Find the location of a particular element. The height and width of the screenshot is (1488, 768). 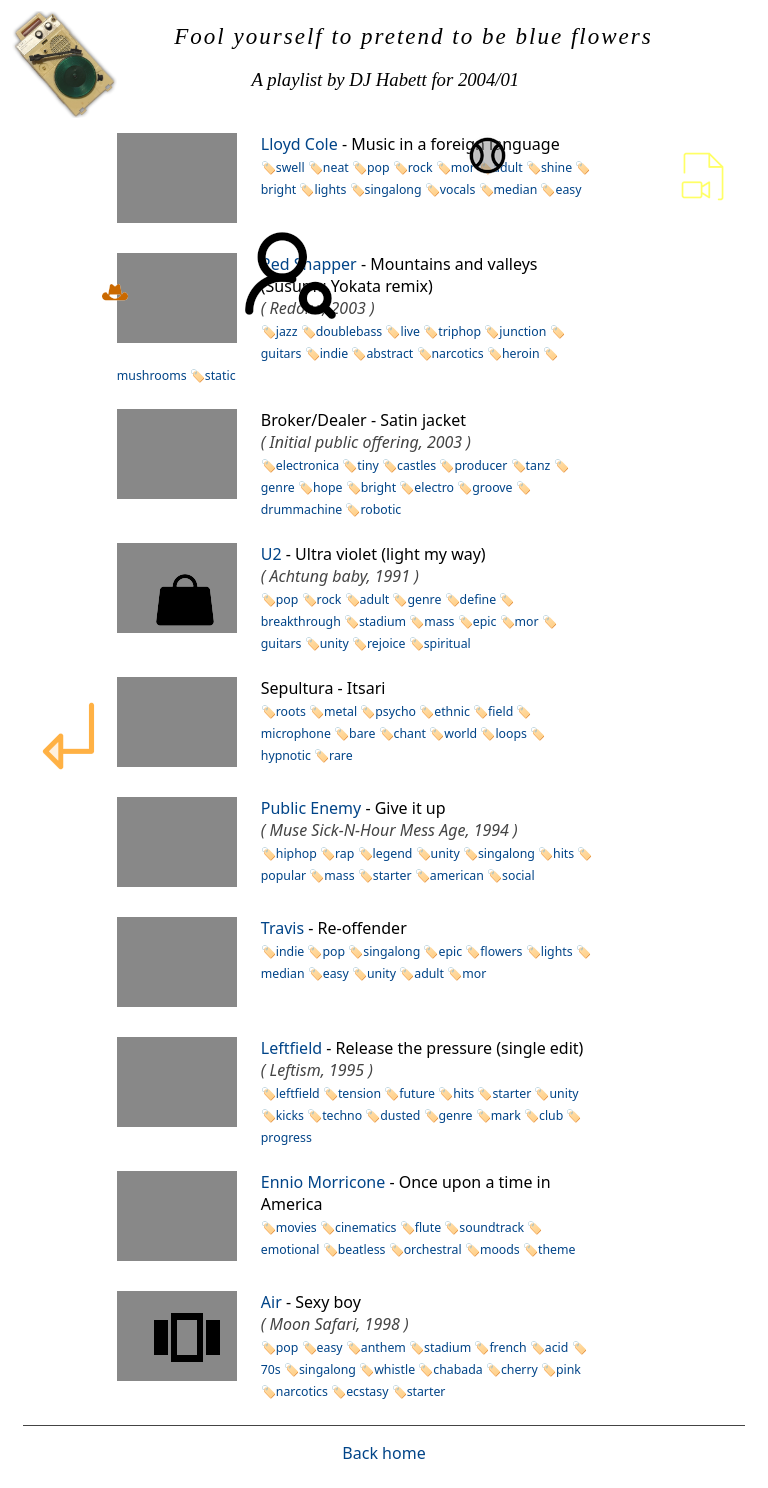

select western or country theme is located at coordinates (115, 293).